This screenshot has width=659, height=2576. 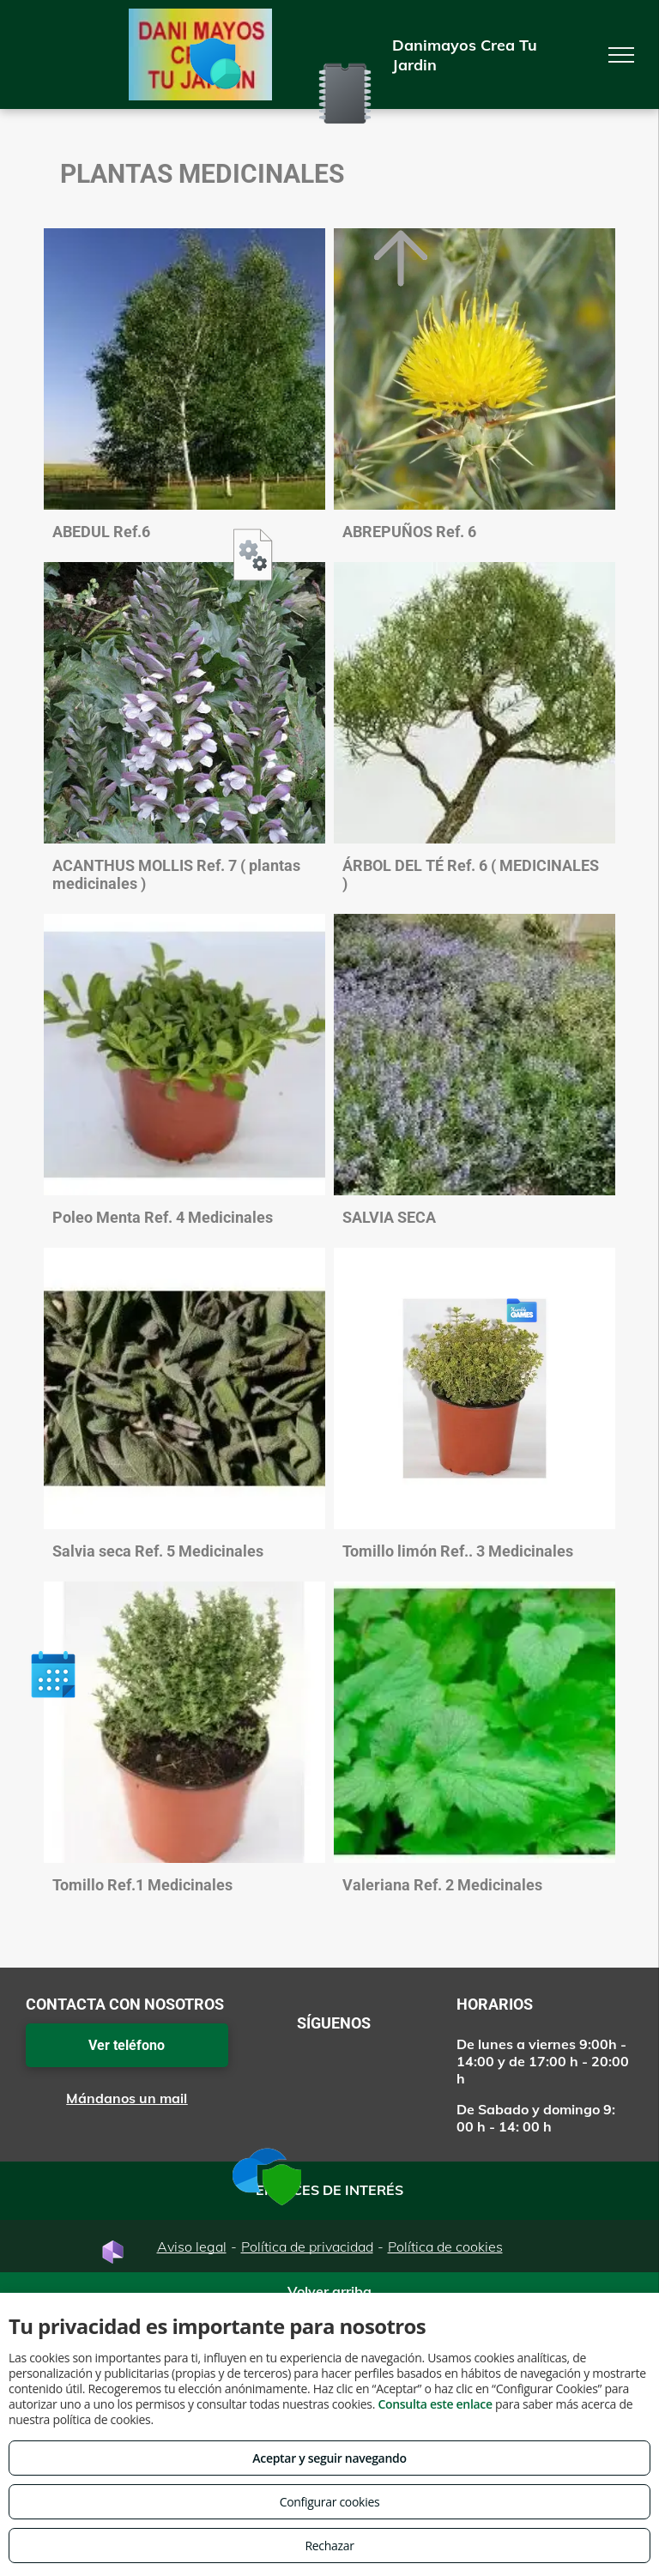 I want to click on view system hardware information, so click(x=345, y=94).